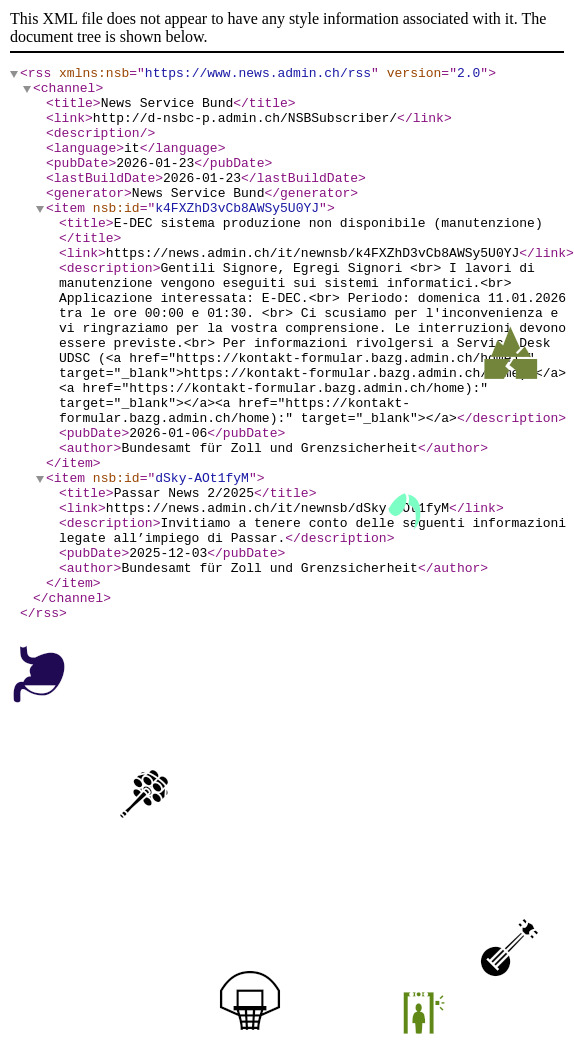  I want to click on select grenade weapon in inventory, so click(144, 794).